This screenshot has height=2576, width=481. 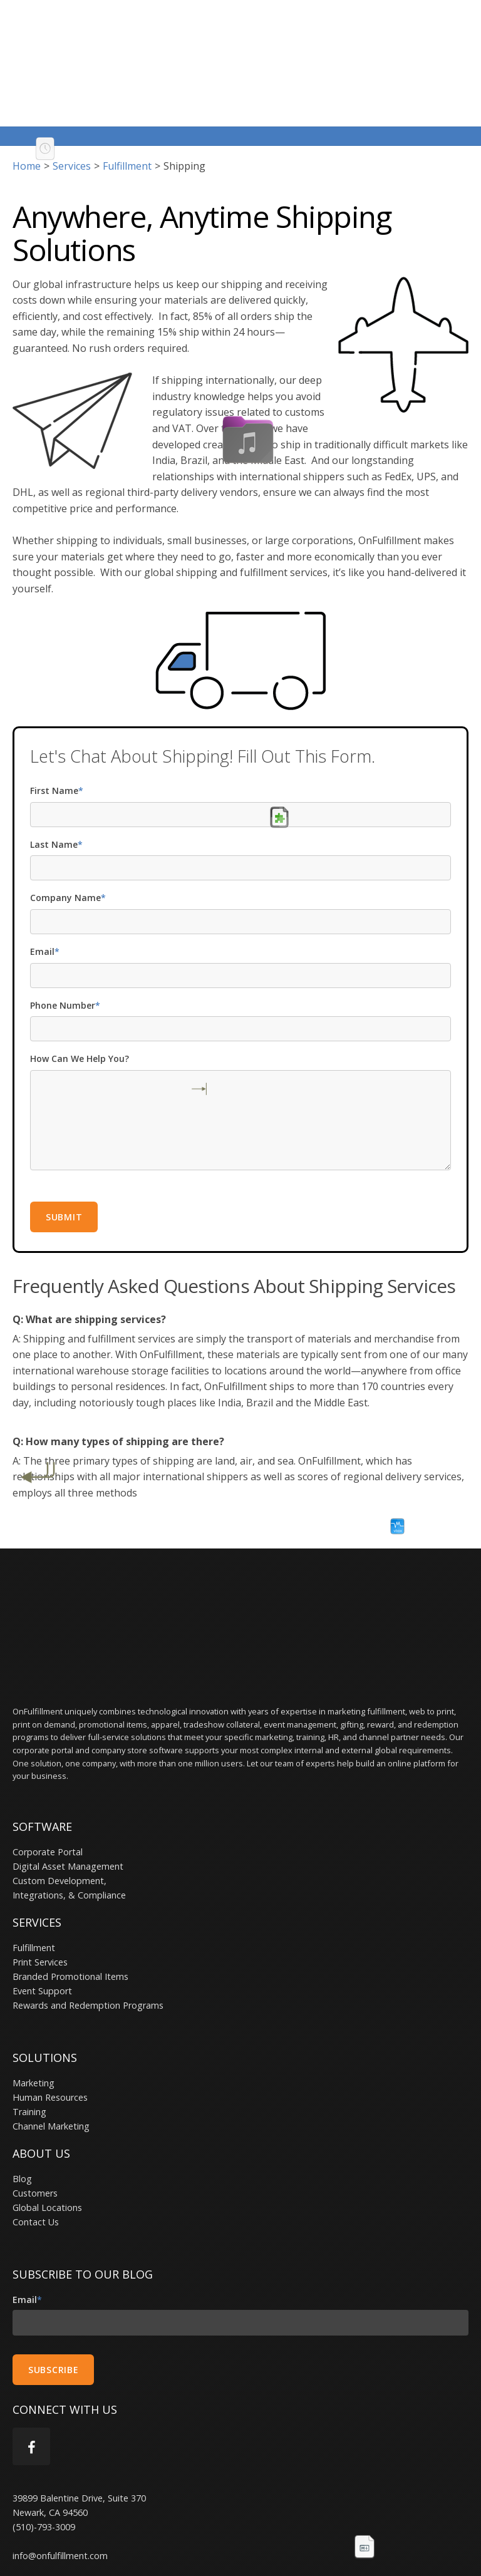 I want to click on a markdown text file, so click(x=365, y=2547).